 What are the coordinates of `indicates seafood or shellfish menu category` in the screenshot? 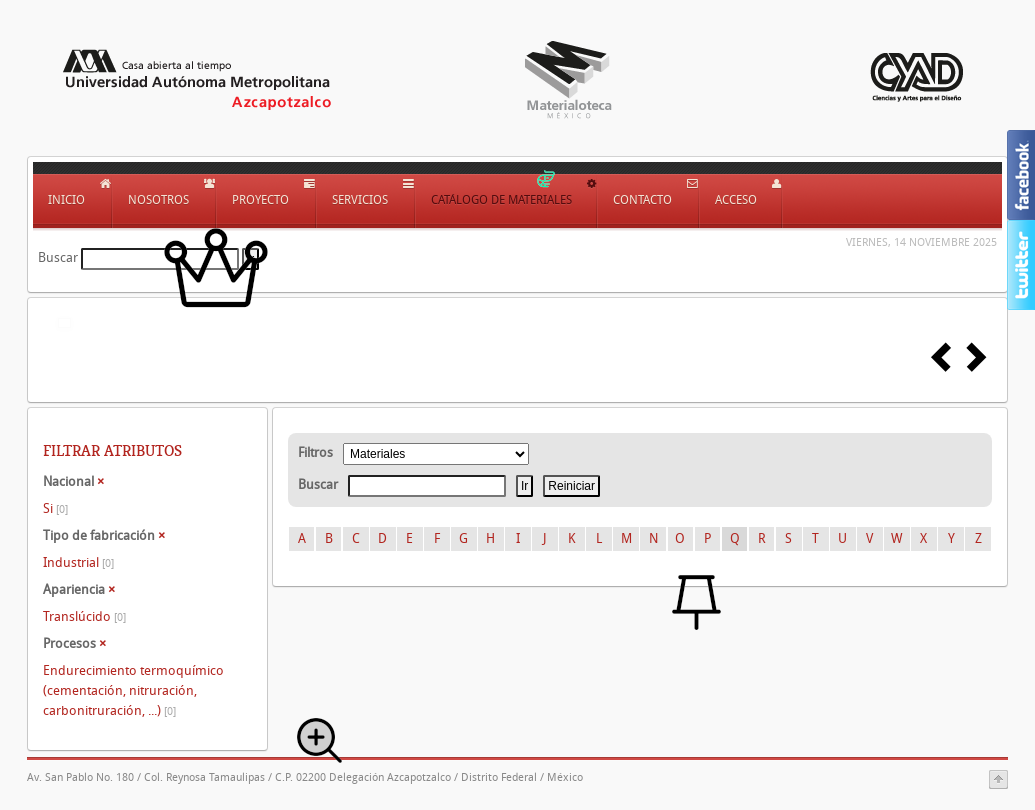 It's located at (546, 179).